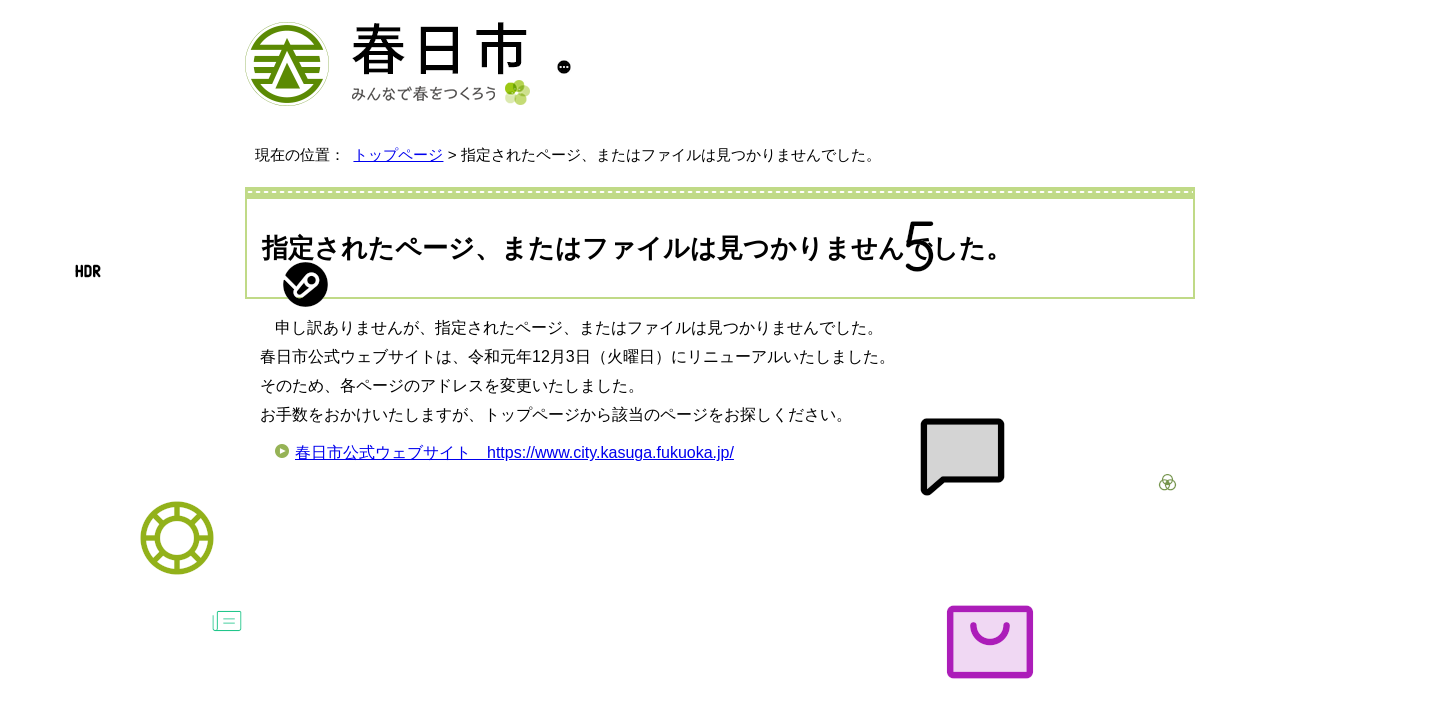  I want to click on view your shopping bag, so click(990, 642).